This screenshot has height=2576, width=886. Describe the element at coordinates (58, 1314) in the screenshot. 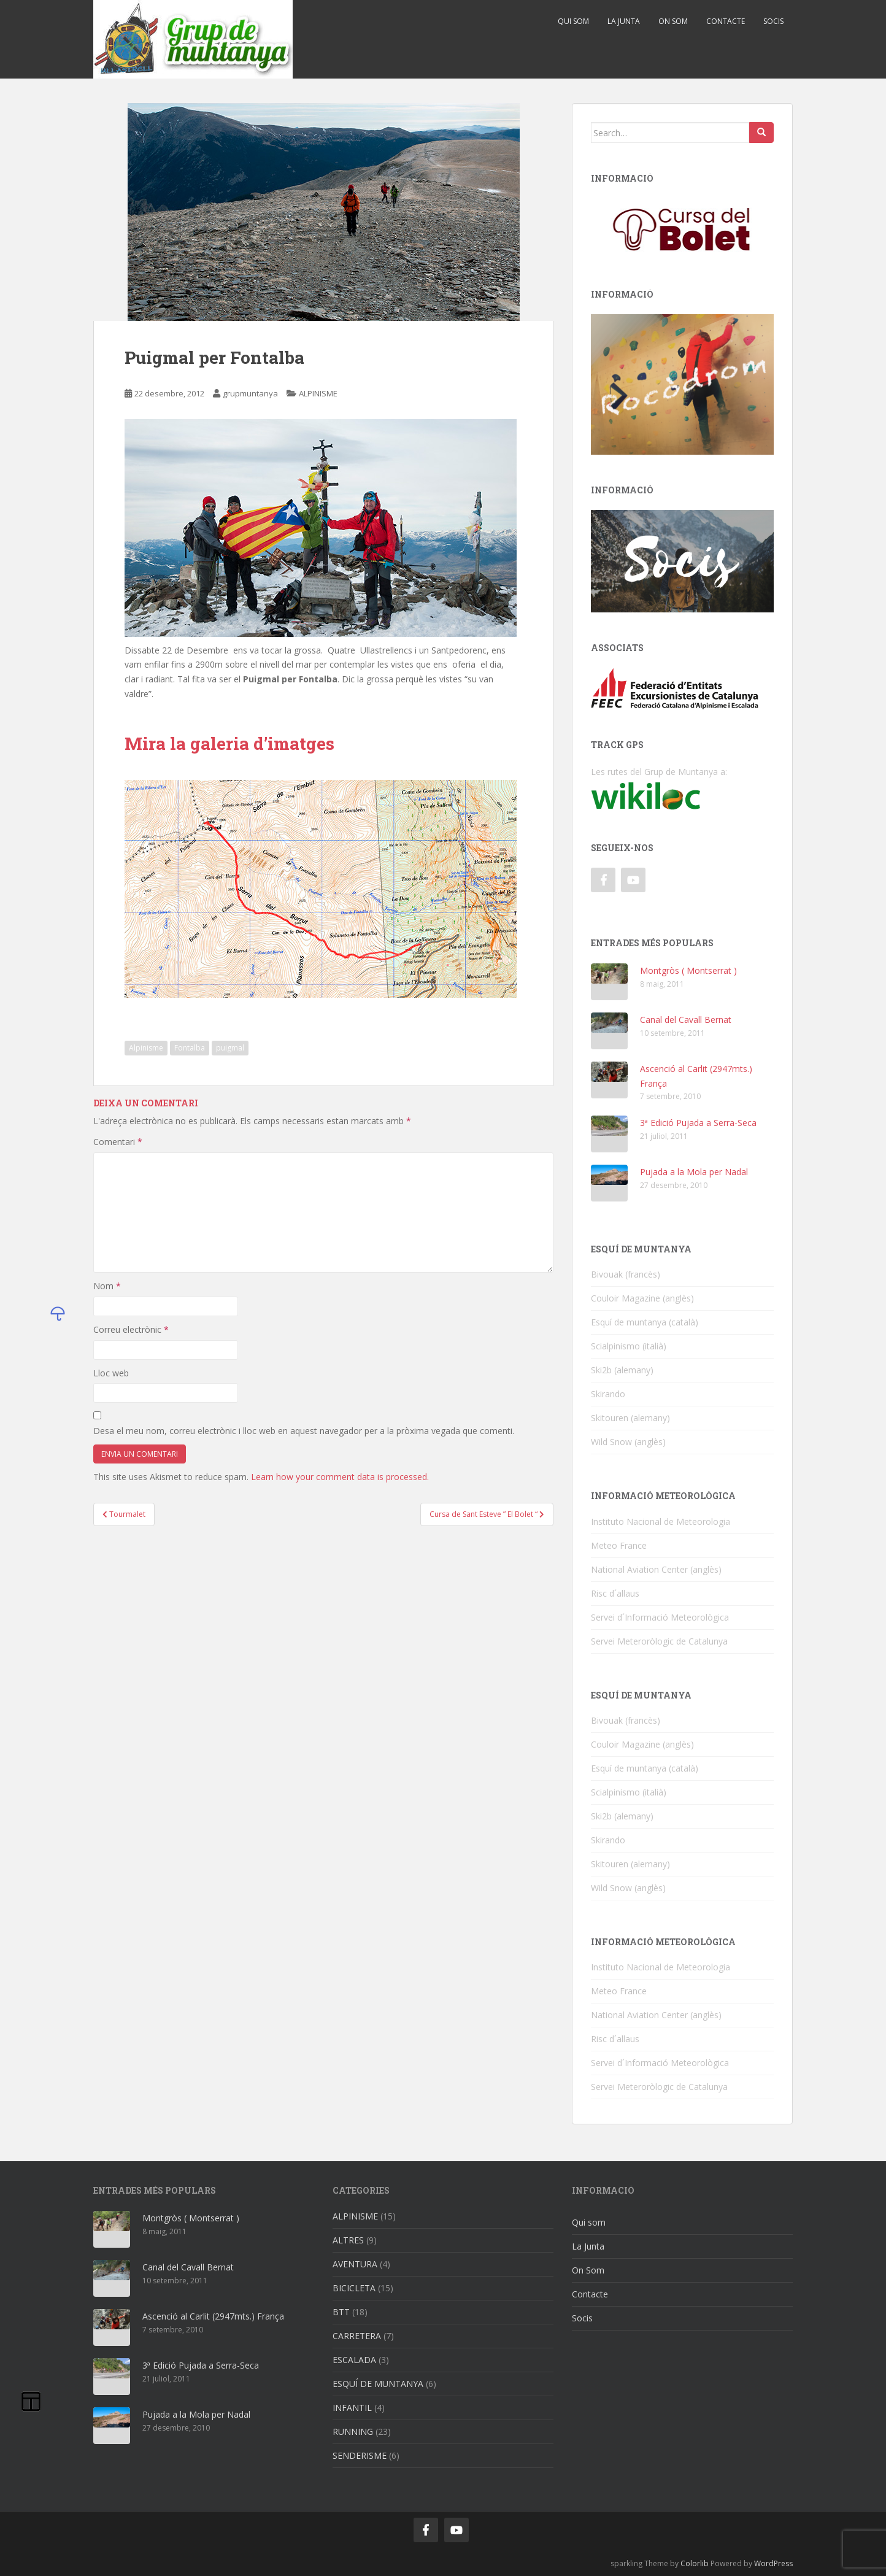

I see `view weather protection or rain forecast` at that location.